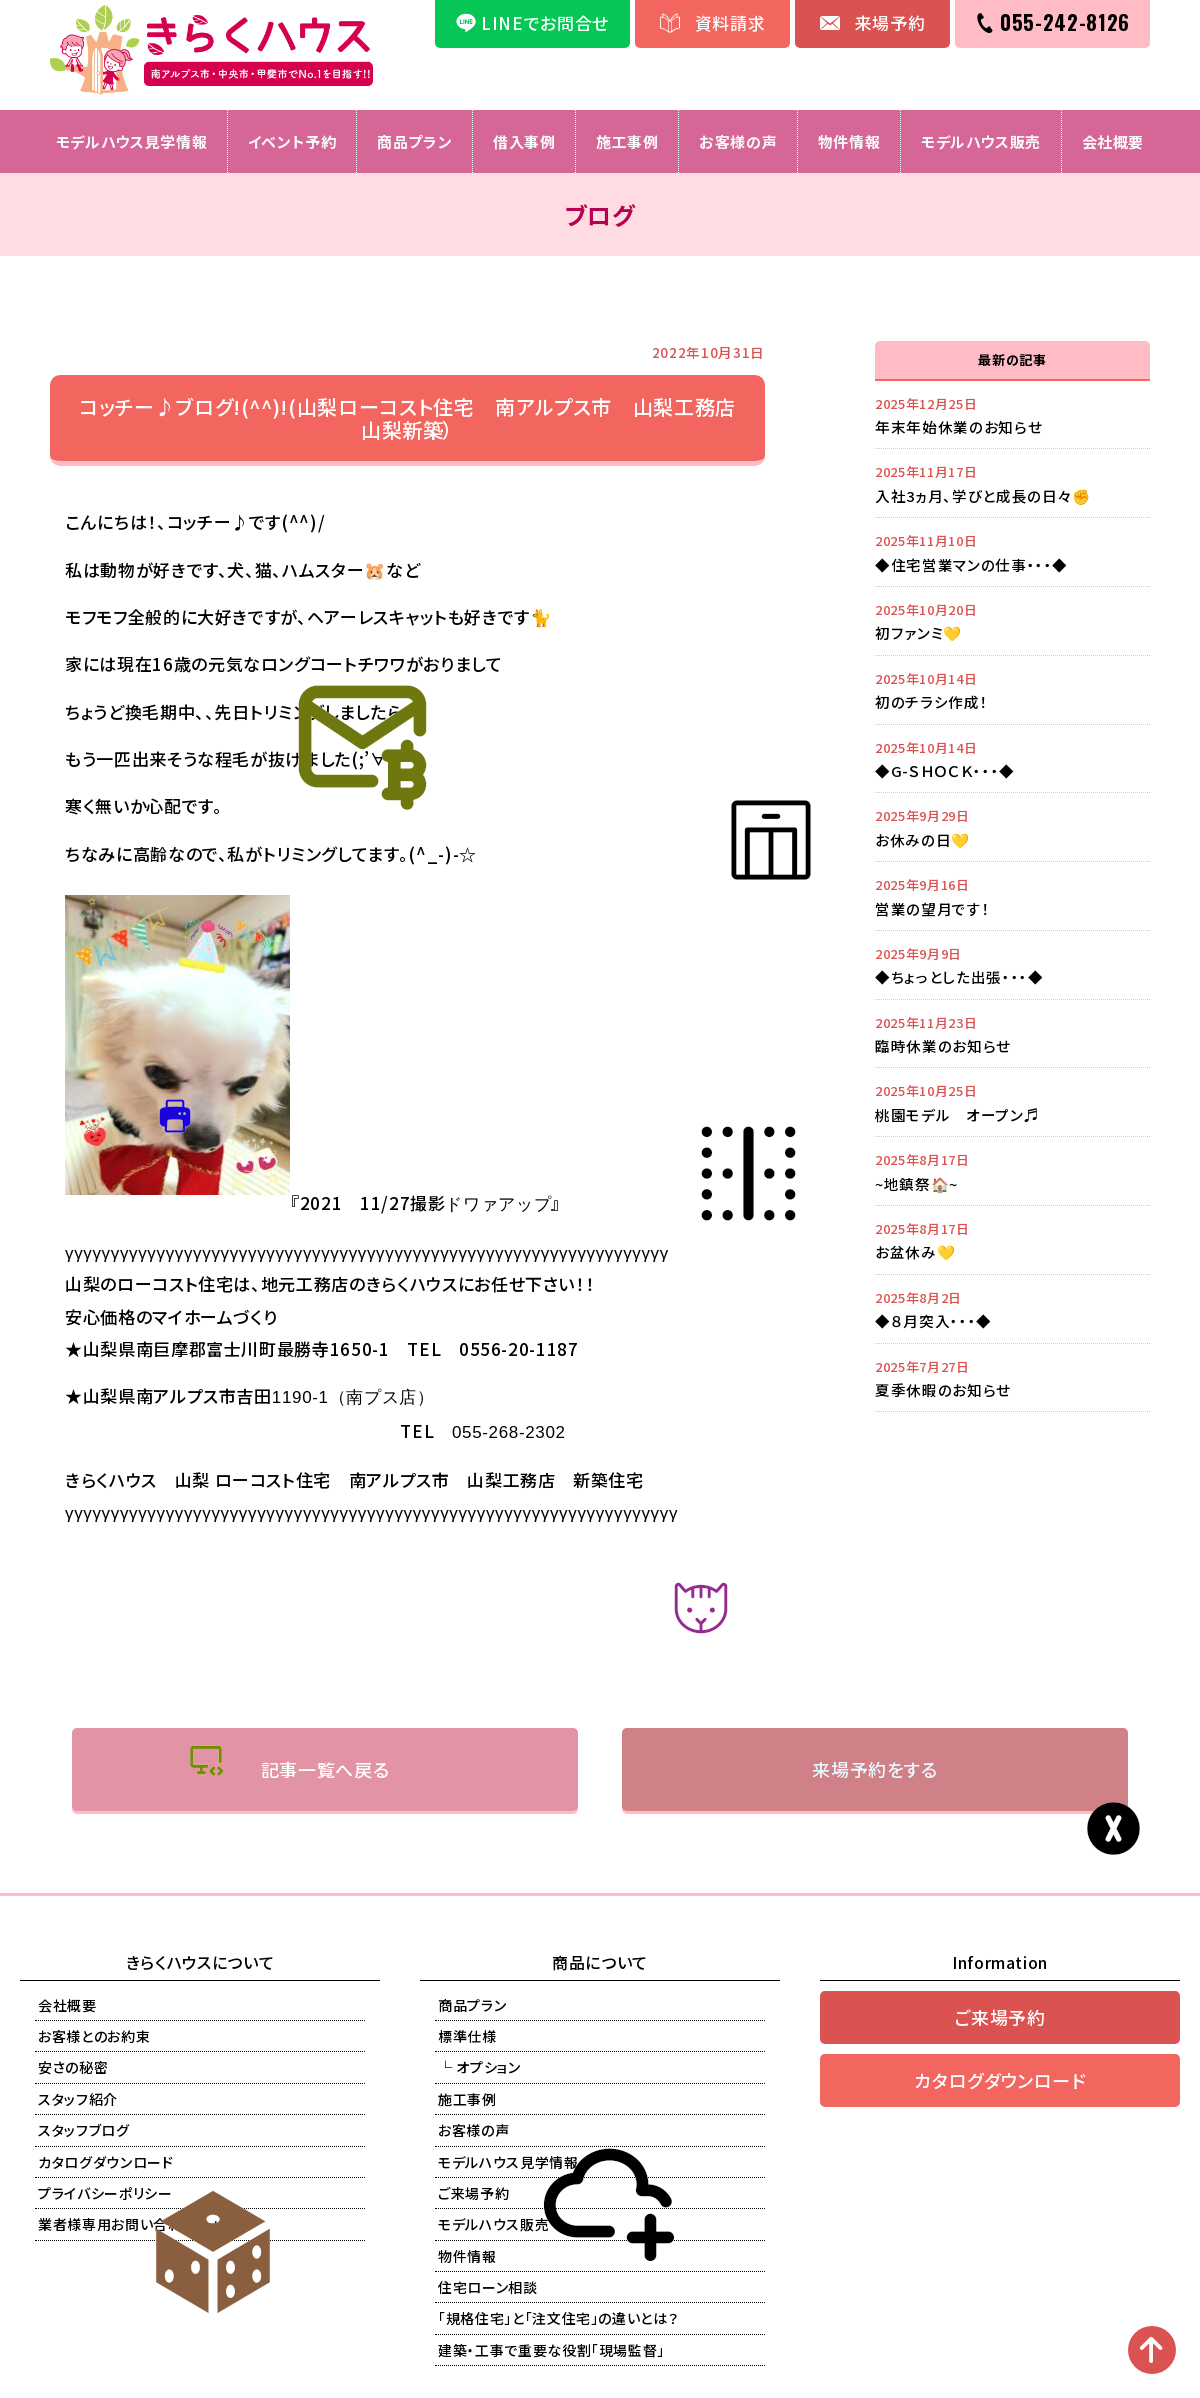  What do you see at coordinates (748, 1173) in the screenshot?
I see `add a vertical border to selected cells` at bounding box center [748, 1173].